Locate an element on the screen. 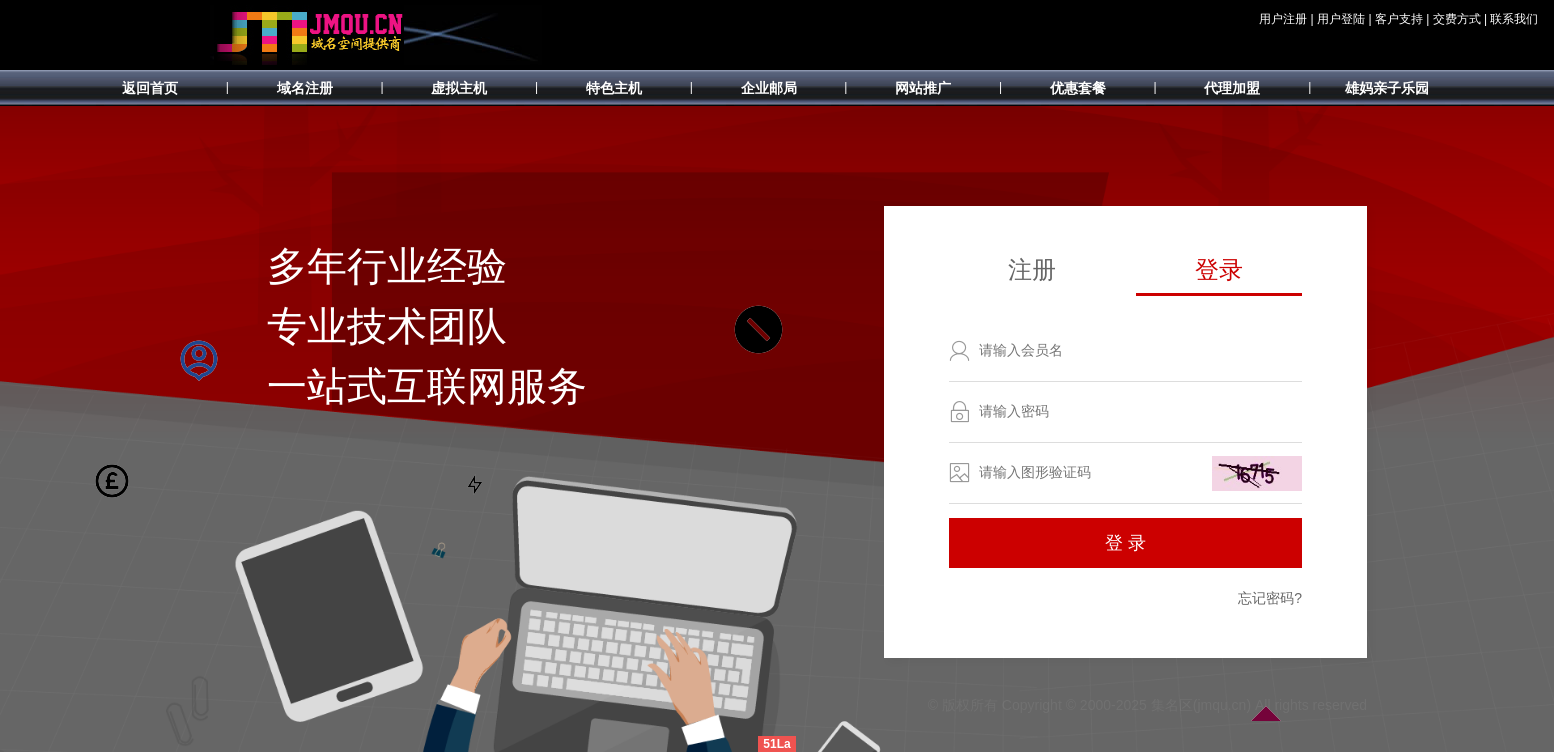 The width and height of the screenshot is (1554, 752). indicates a forbidden or prohibited action is located at coordinates (758, 329).